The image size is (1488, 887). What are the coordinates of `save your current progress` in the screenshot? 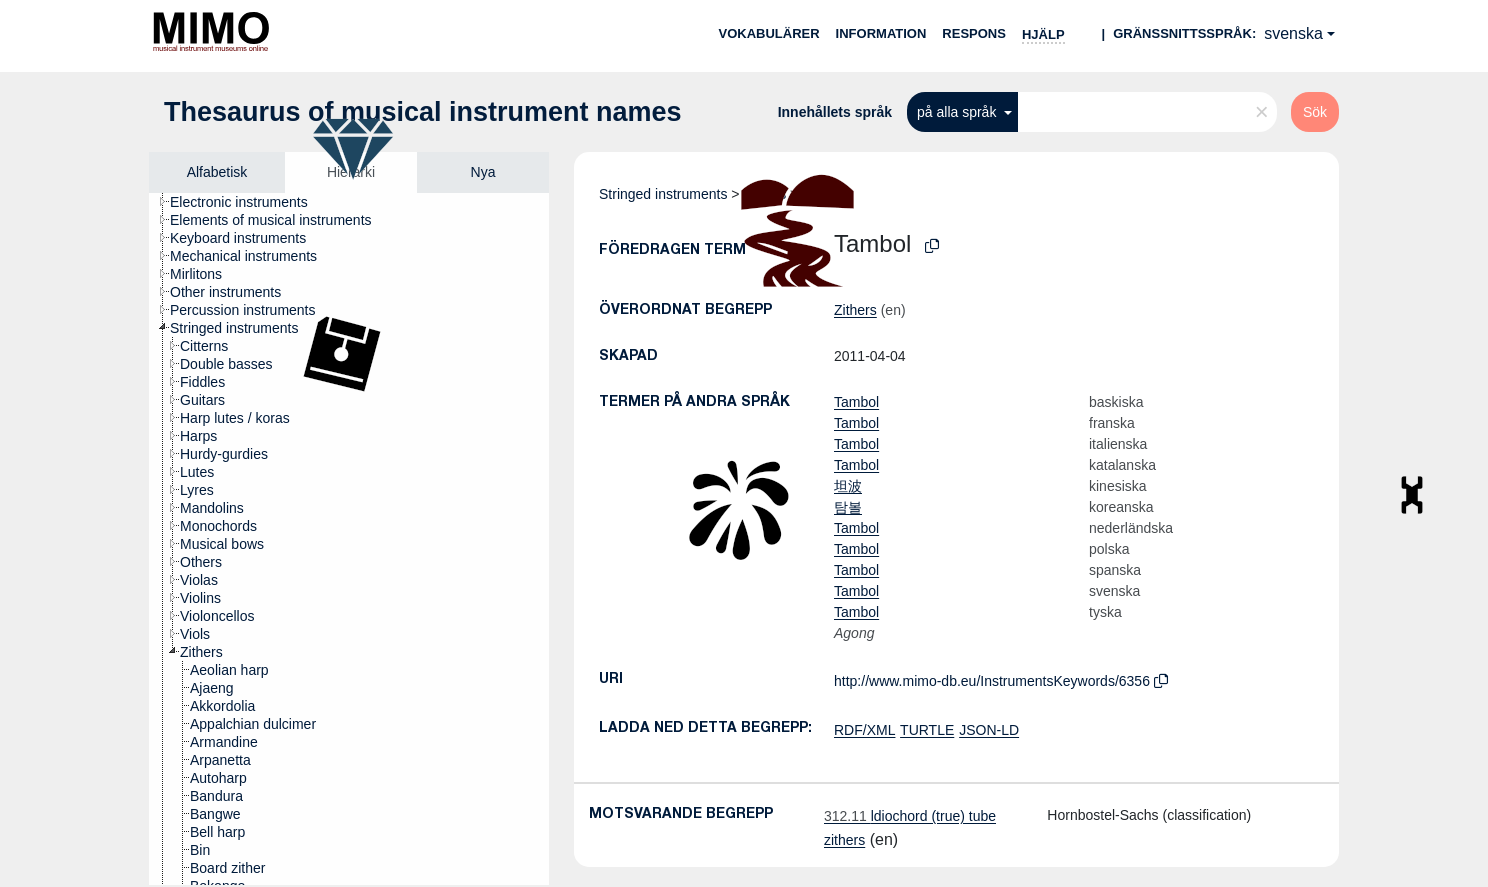 It's located at (342, 354).